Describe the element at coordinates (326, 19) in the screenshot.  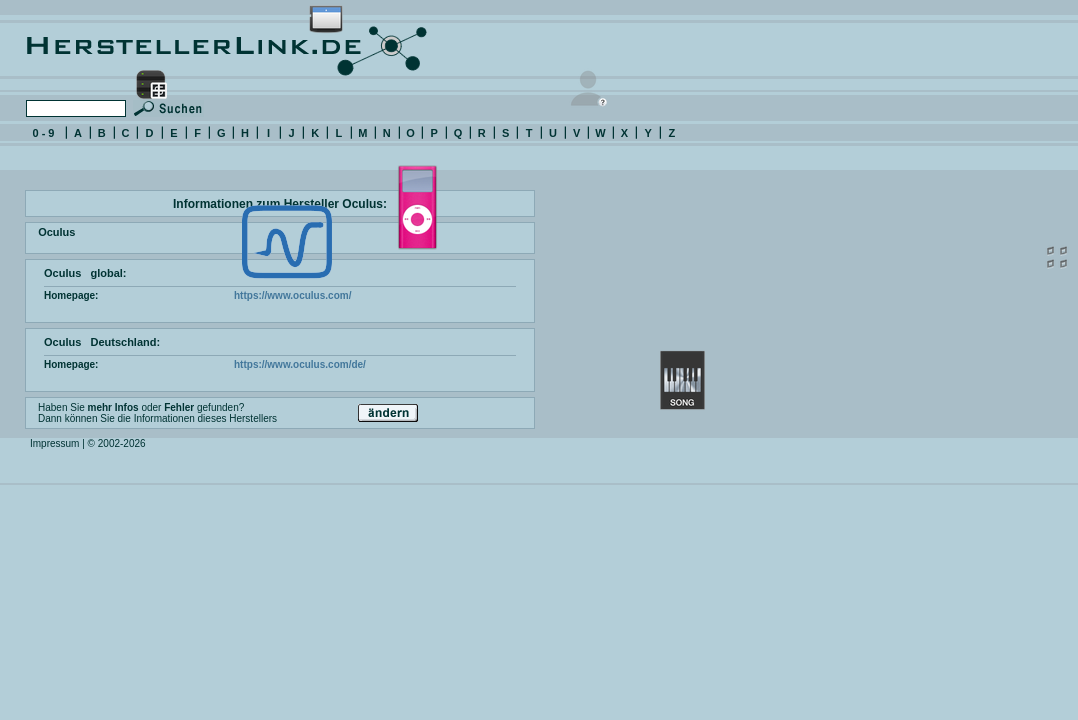
I see `open adobe xd application` at that location.